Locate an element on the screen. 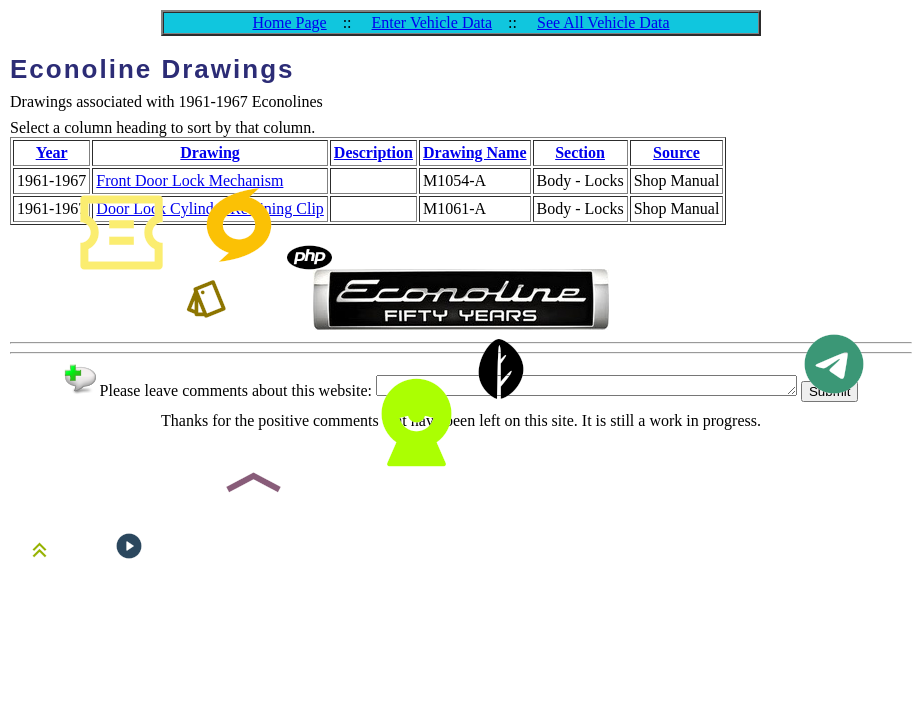 This screenshot has width=922, height=720. access pantone color swatches is located at coordinates (206, 299).